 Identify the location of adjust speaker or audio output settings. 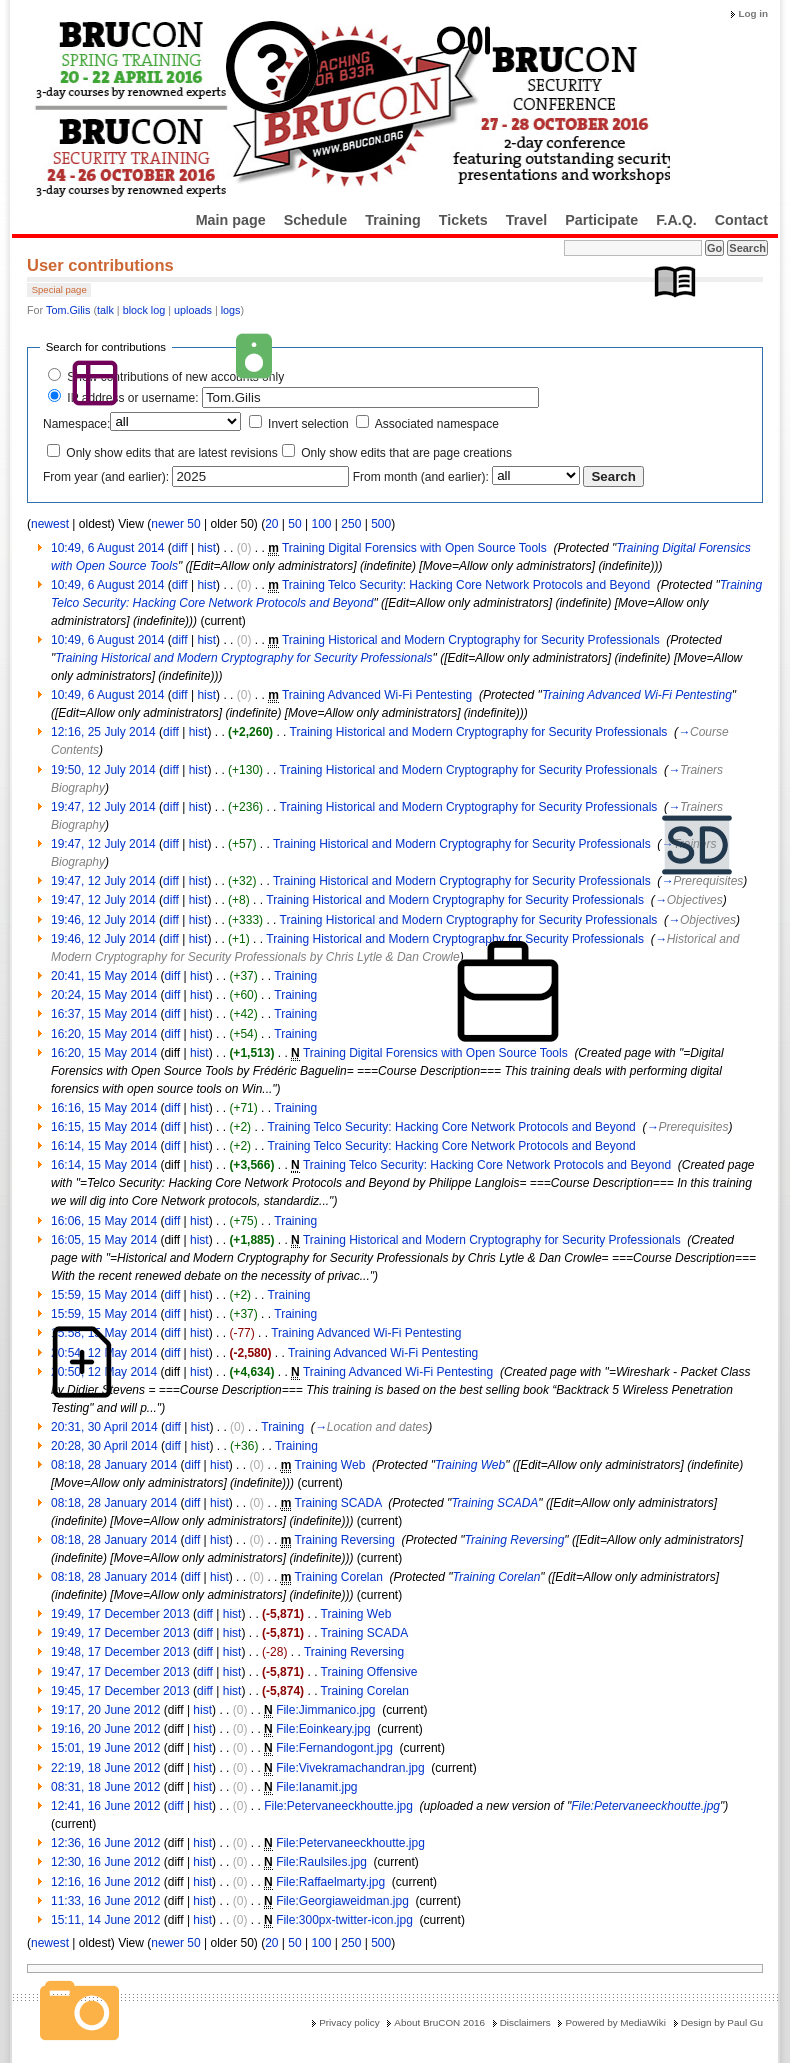
(254, 356).